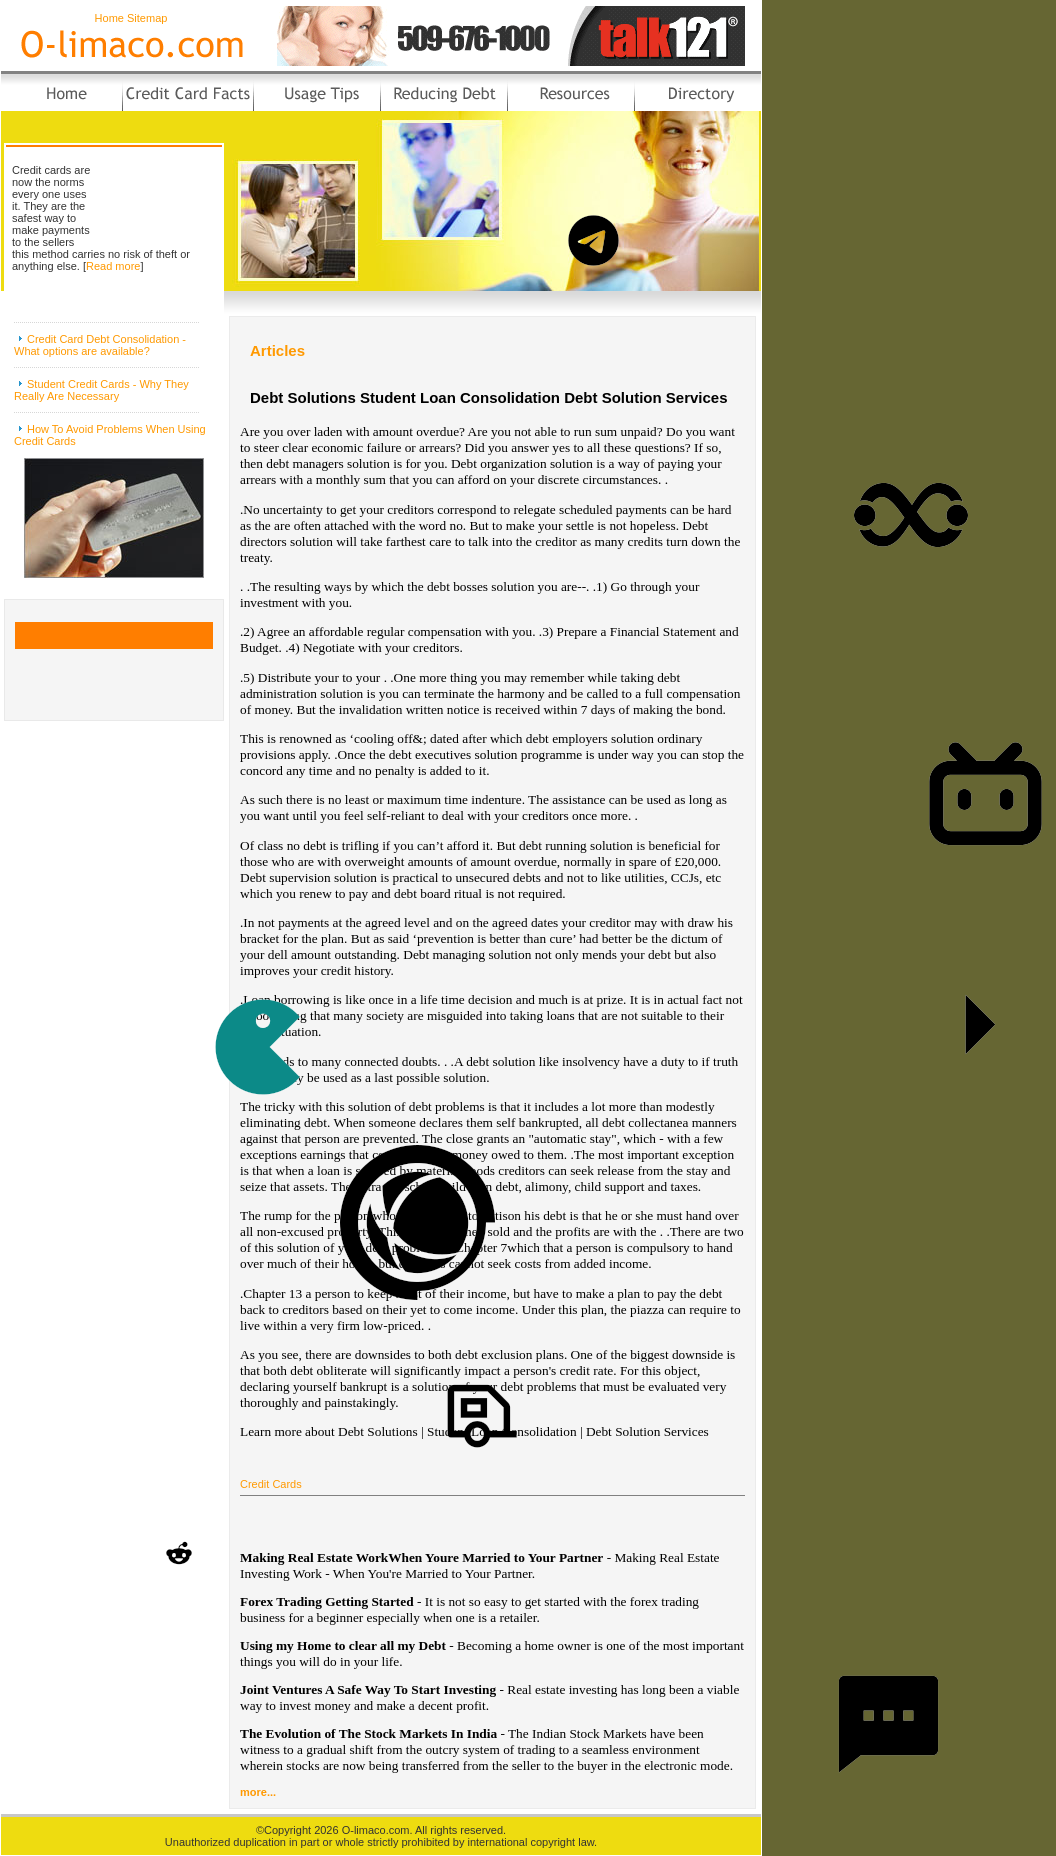  I want to click on open telegram messaging app, so click(593, 240).